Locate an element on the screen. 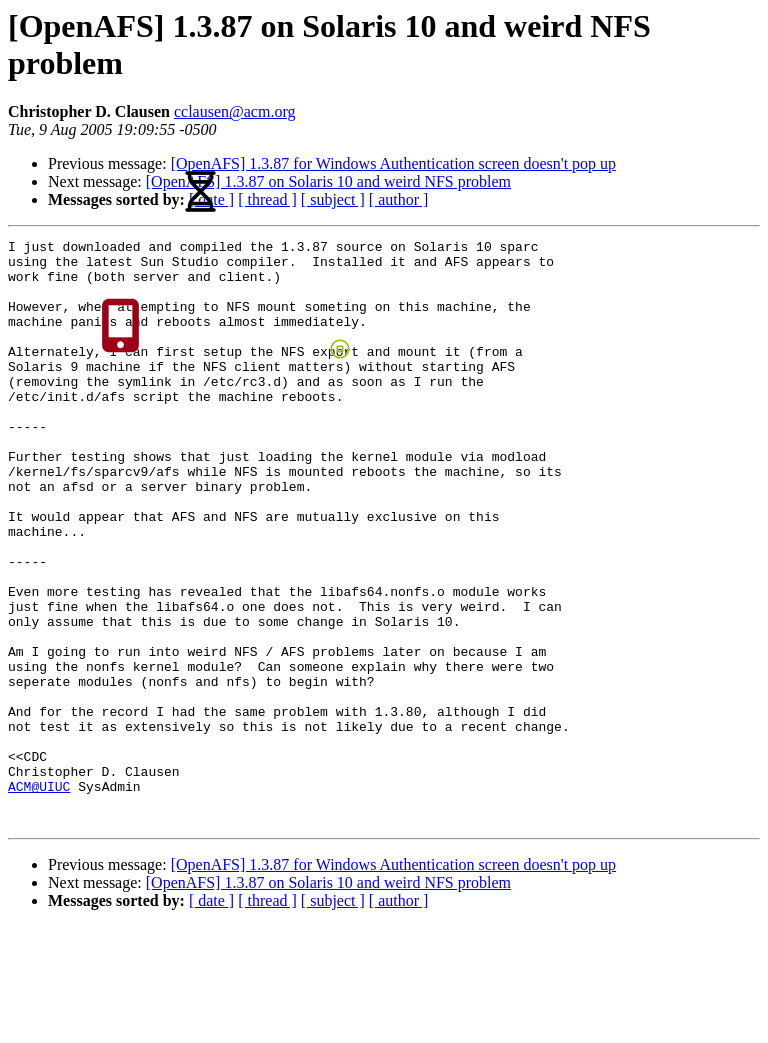  call or text from mobile device is located at coordinates (120, 325).